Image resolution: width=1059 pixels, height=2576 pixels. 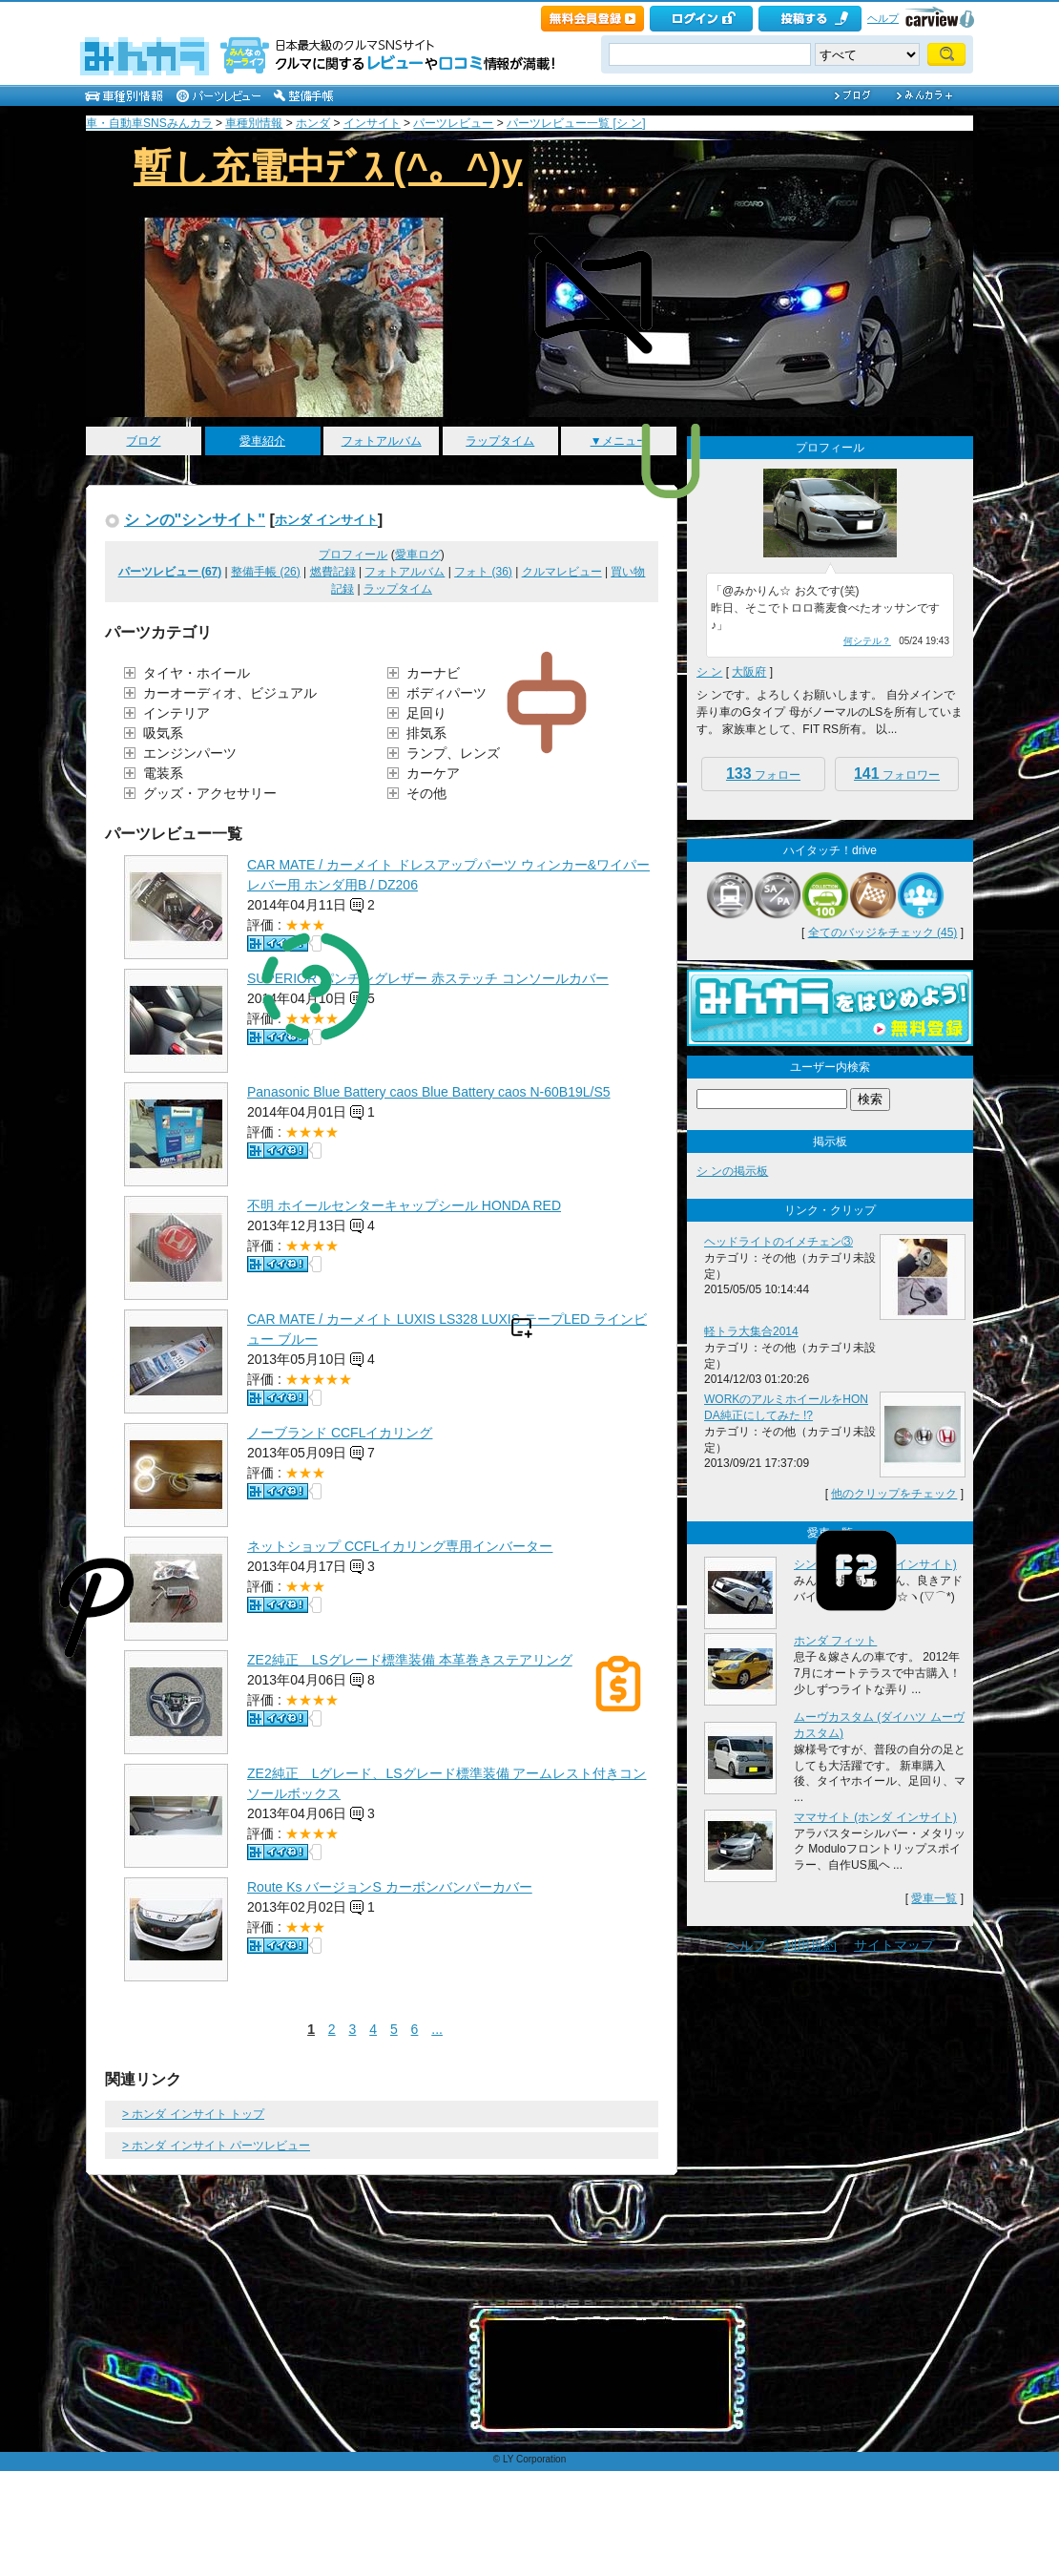 I want to click on pushover notification service logo, so click(x=93, y=1607).